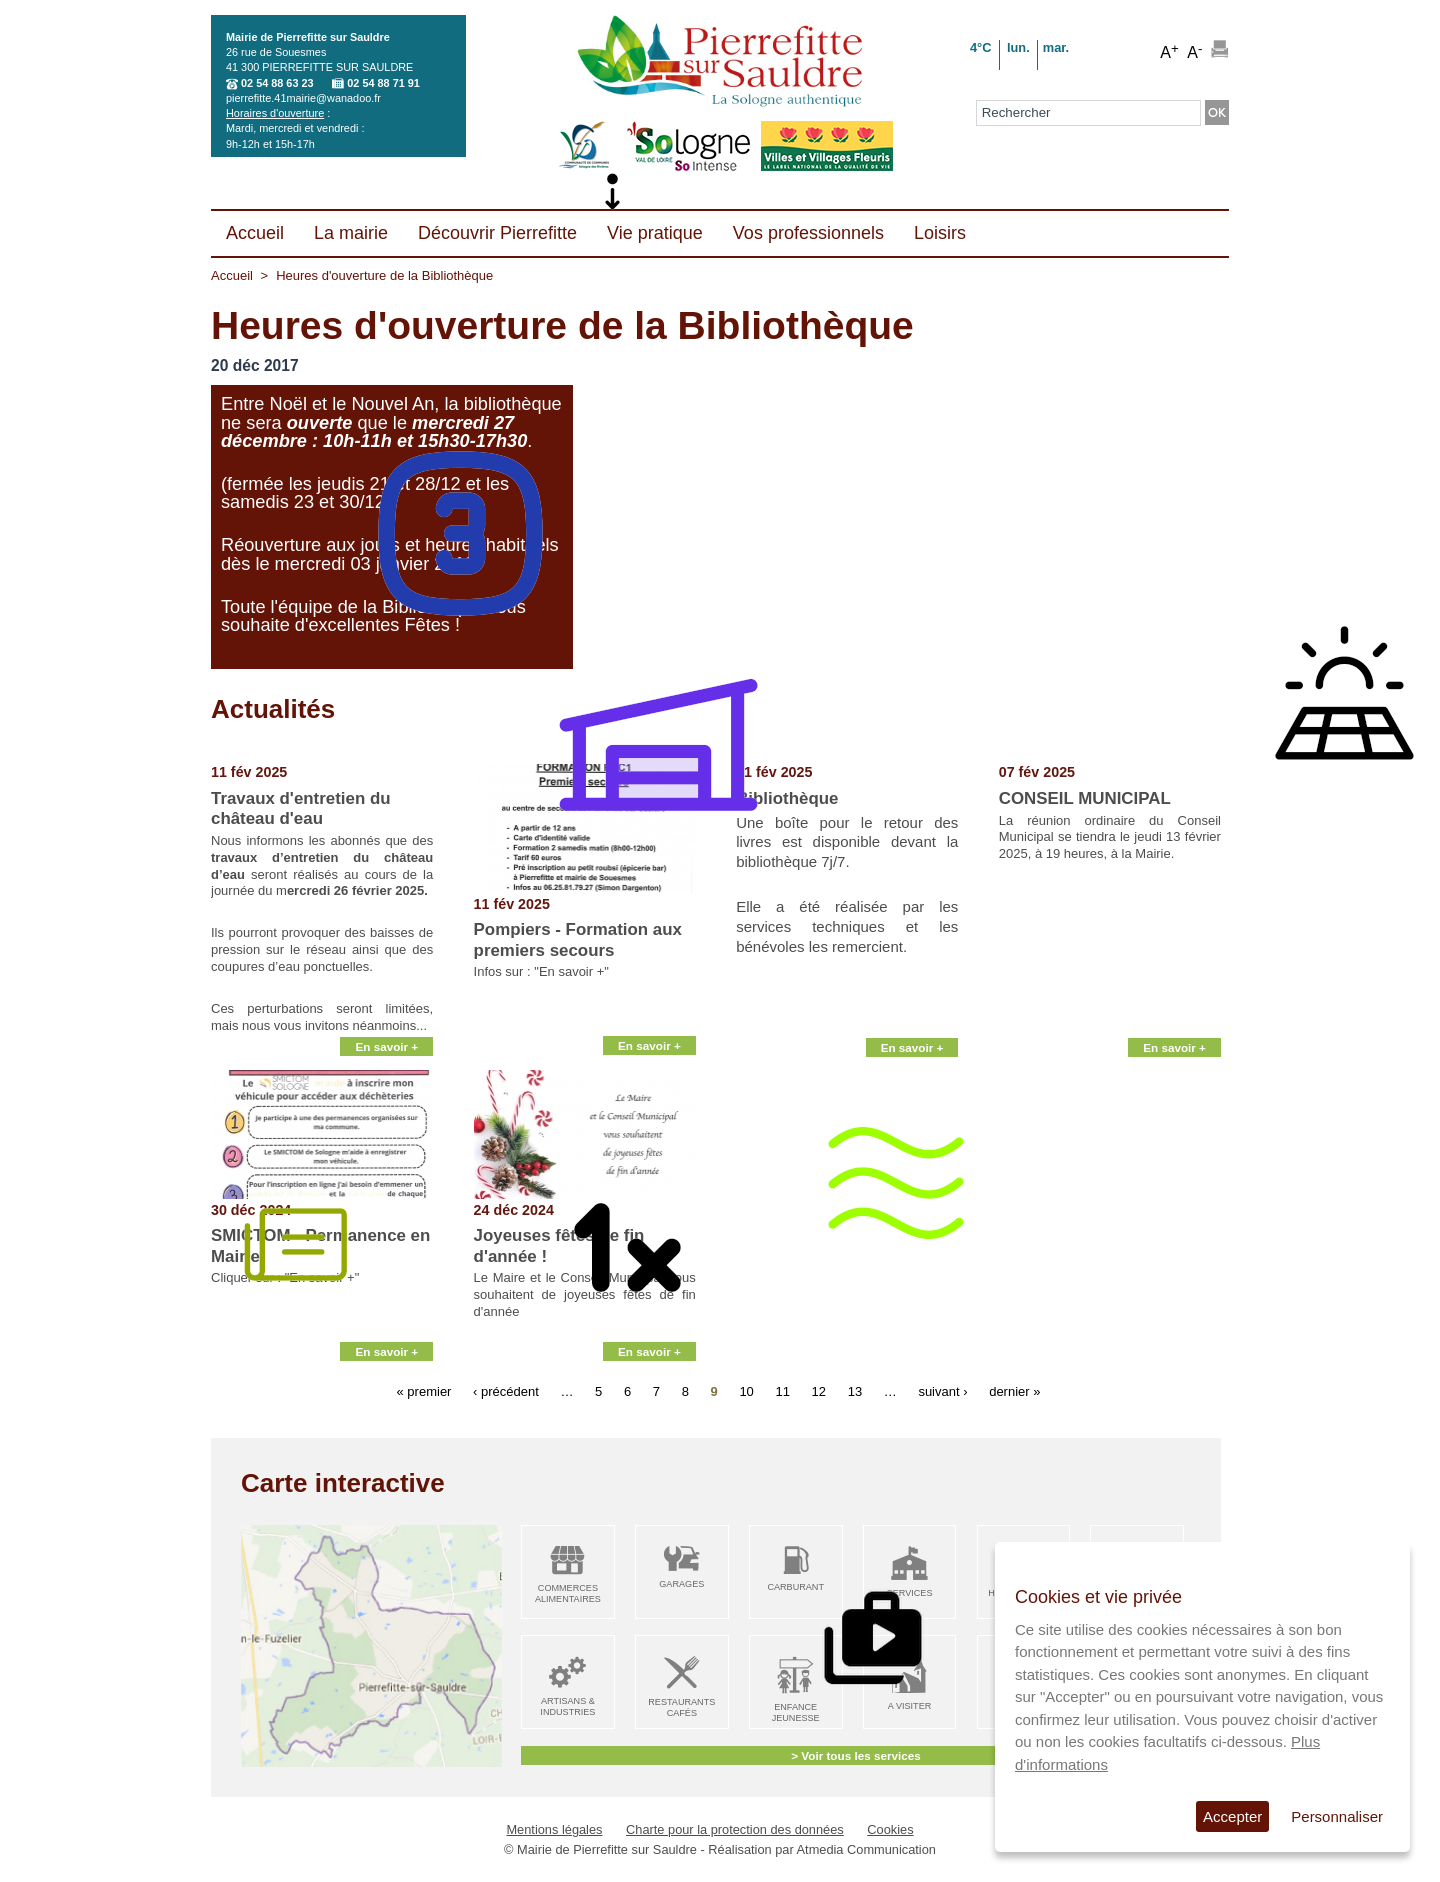 The image size is (1440, 1882). What do you see at coordinates (873, 1640) in the screenshot?
I see `view your purchased videos or media` at bounding box center [873, 1640].